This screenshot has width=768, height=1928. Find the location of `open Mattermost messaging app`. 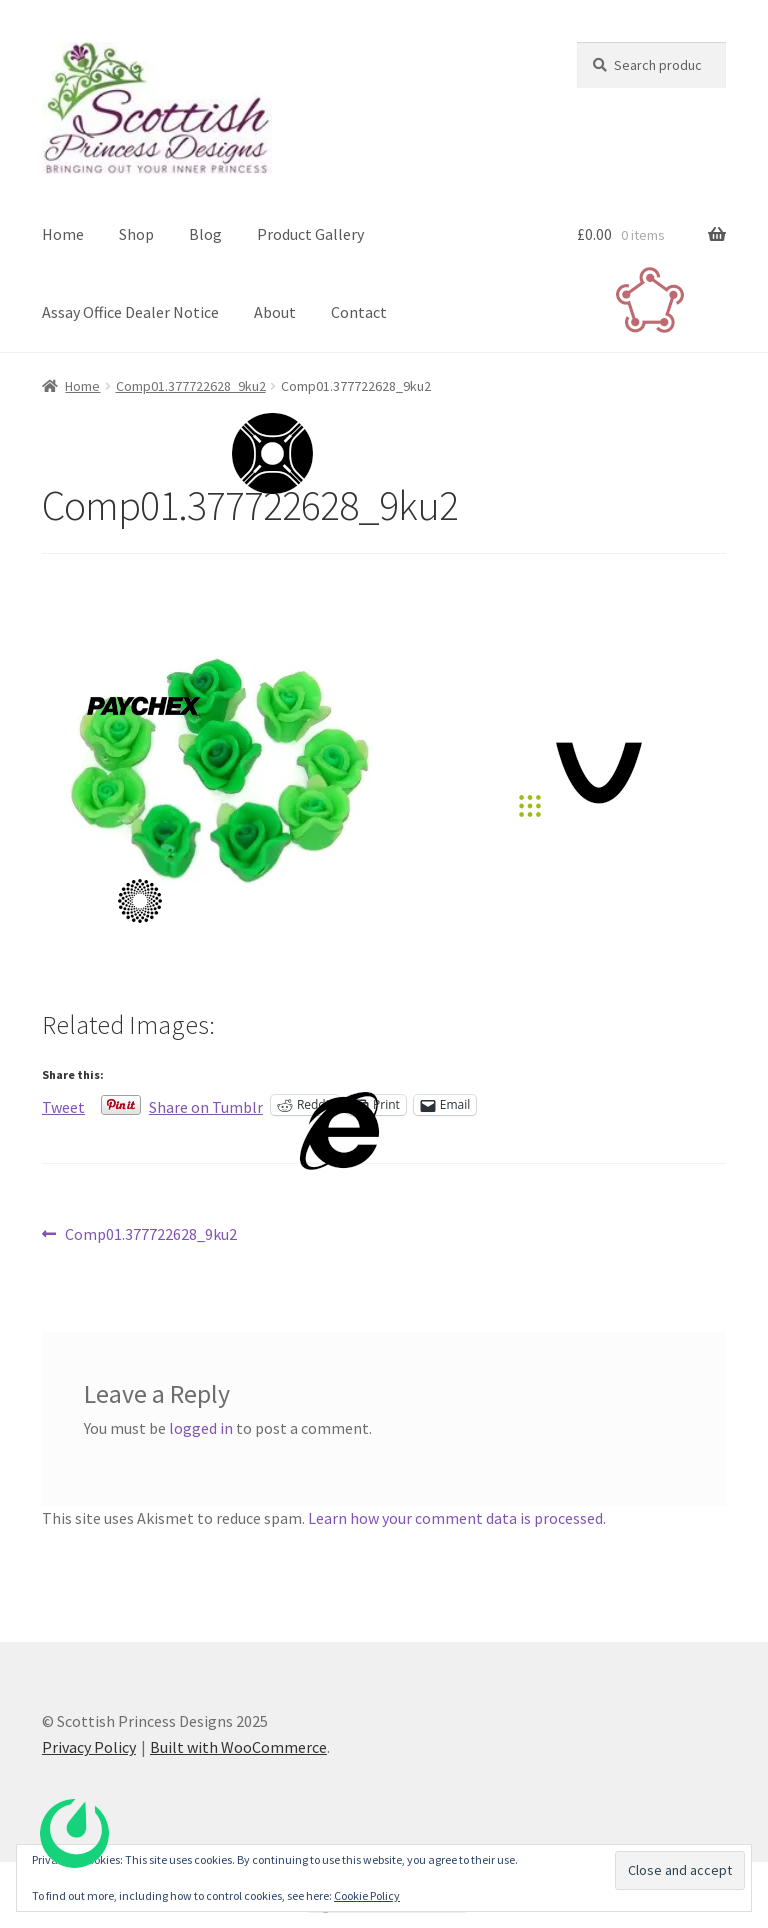

open Mattermost messaging app is located at coordinates (74, 1833).